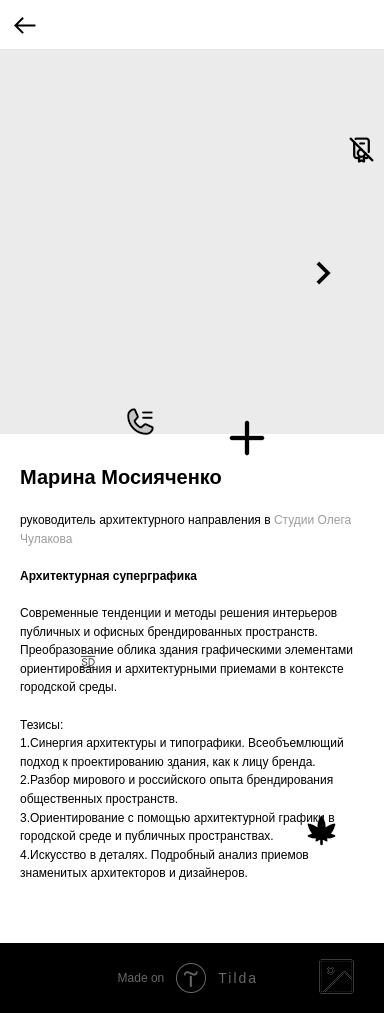 The image size is (384, 1013). I want to click on add a new item, so click(247, 438).